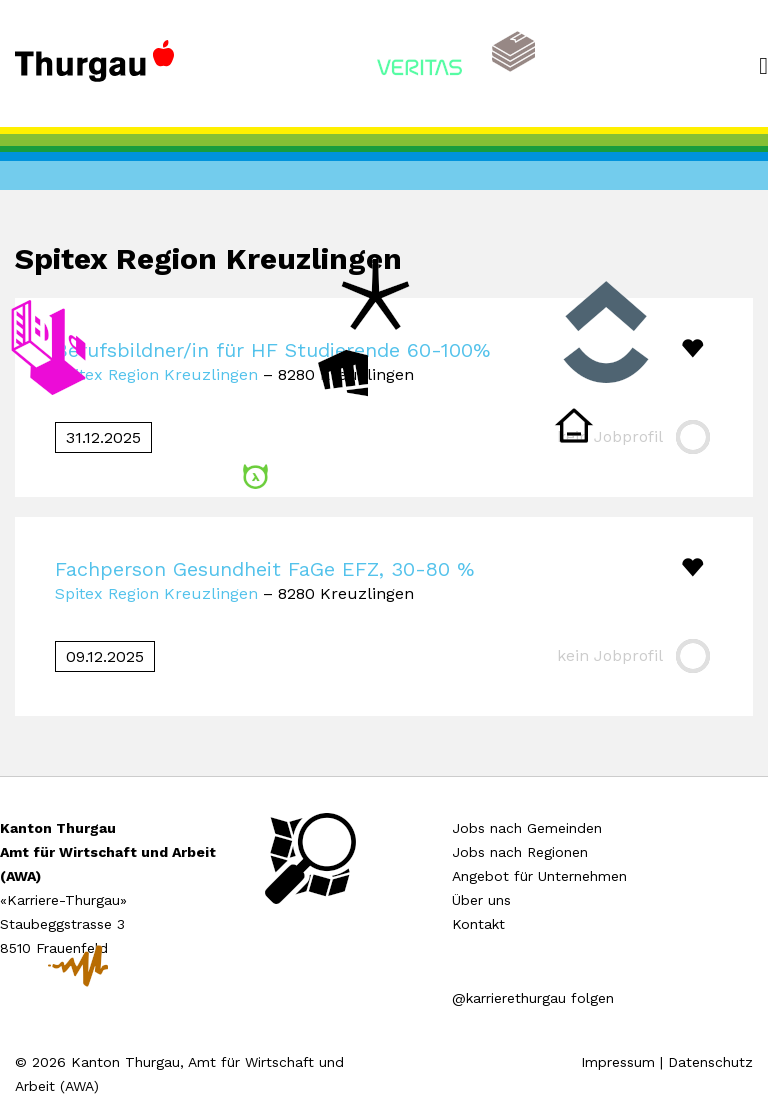 This screenshot has width=768, height=1118. I want to click on open OpenStreetMap application, so click(310, 858).